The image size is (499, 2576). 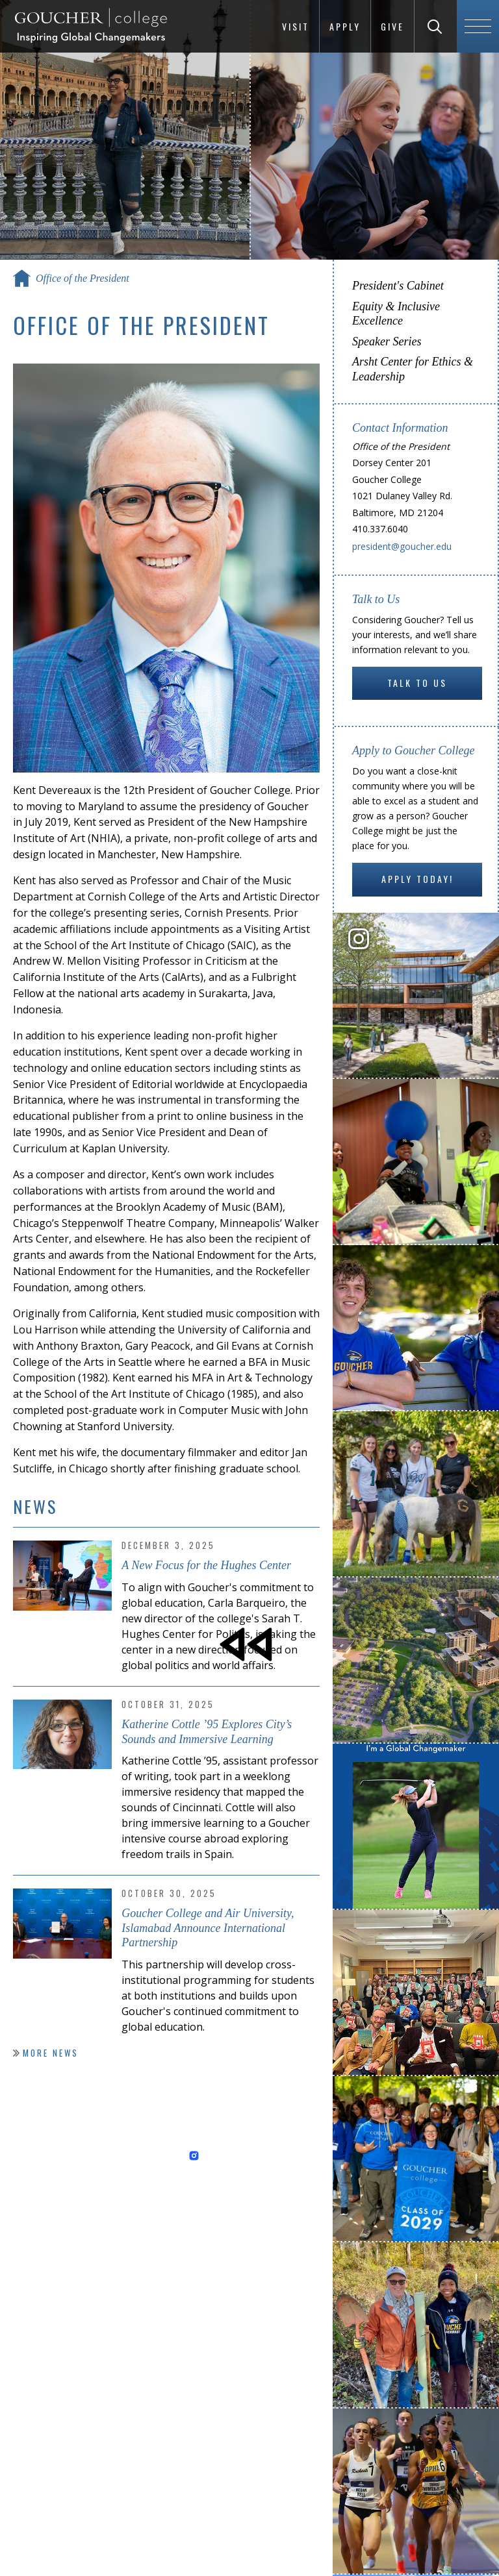 What do you see at coordinates (194, 2155) in the screenshot?
I see `open instagram app` at bounding box center [194, 2155].